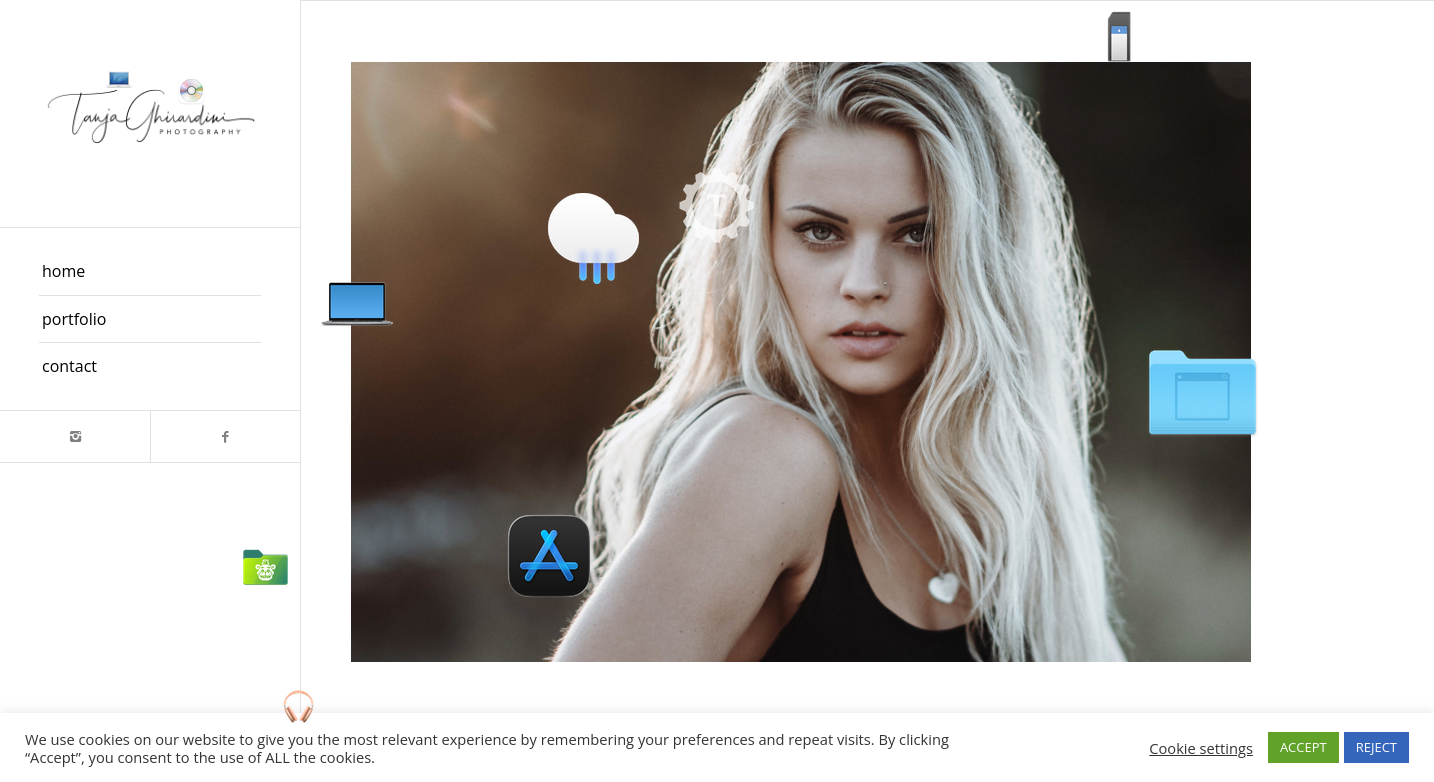  Describe the element at coordinates (716, 205) in the screenshot. I see `access text animation settings` at that location.